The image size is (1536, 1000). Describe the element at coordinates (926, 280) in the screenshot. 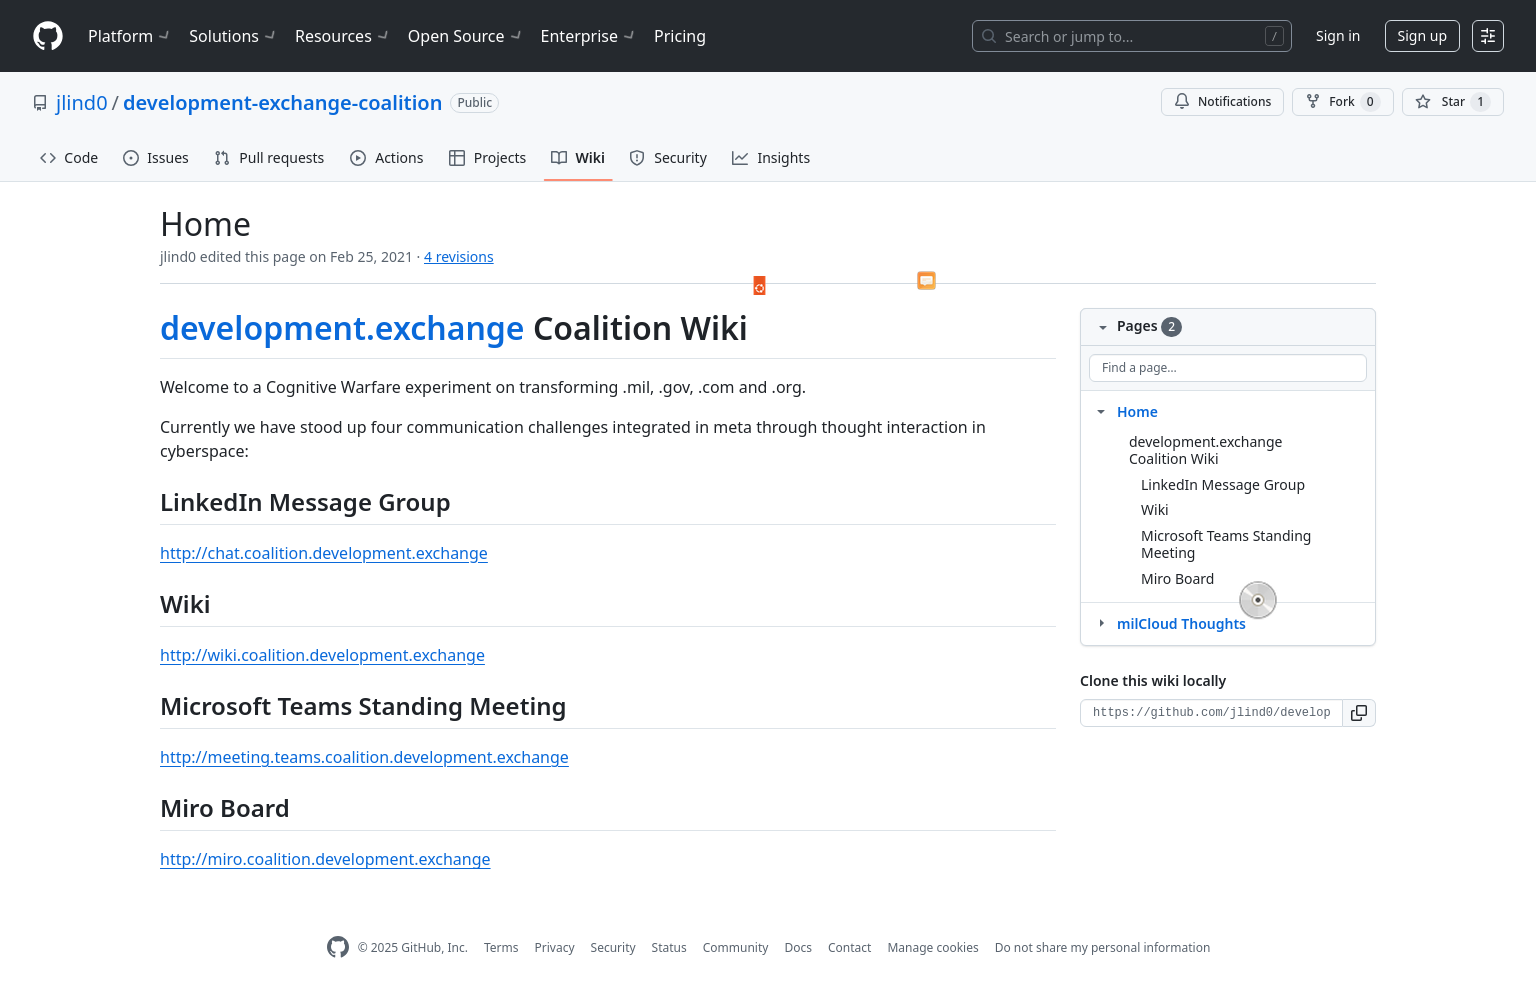

I see `open empathy messaging app` at that location.